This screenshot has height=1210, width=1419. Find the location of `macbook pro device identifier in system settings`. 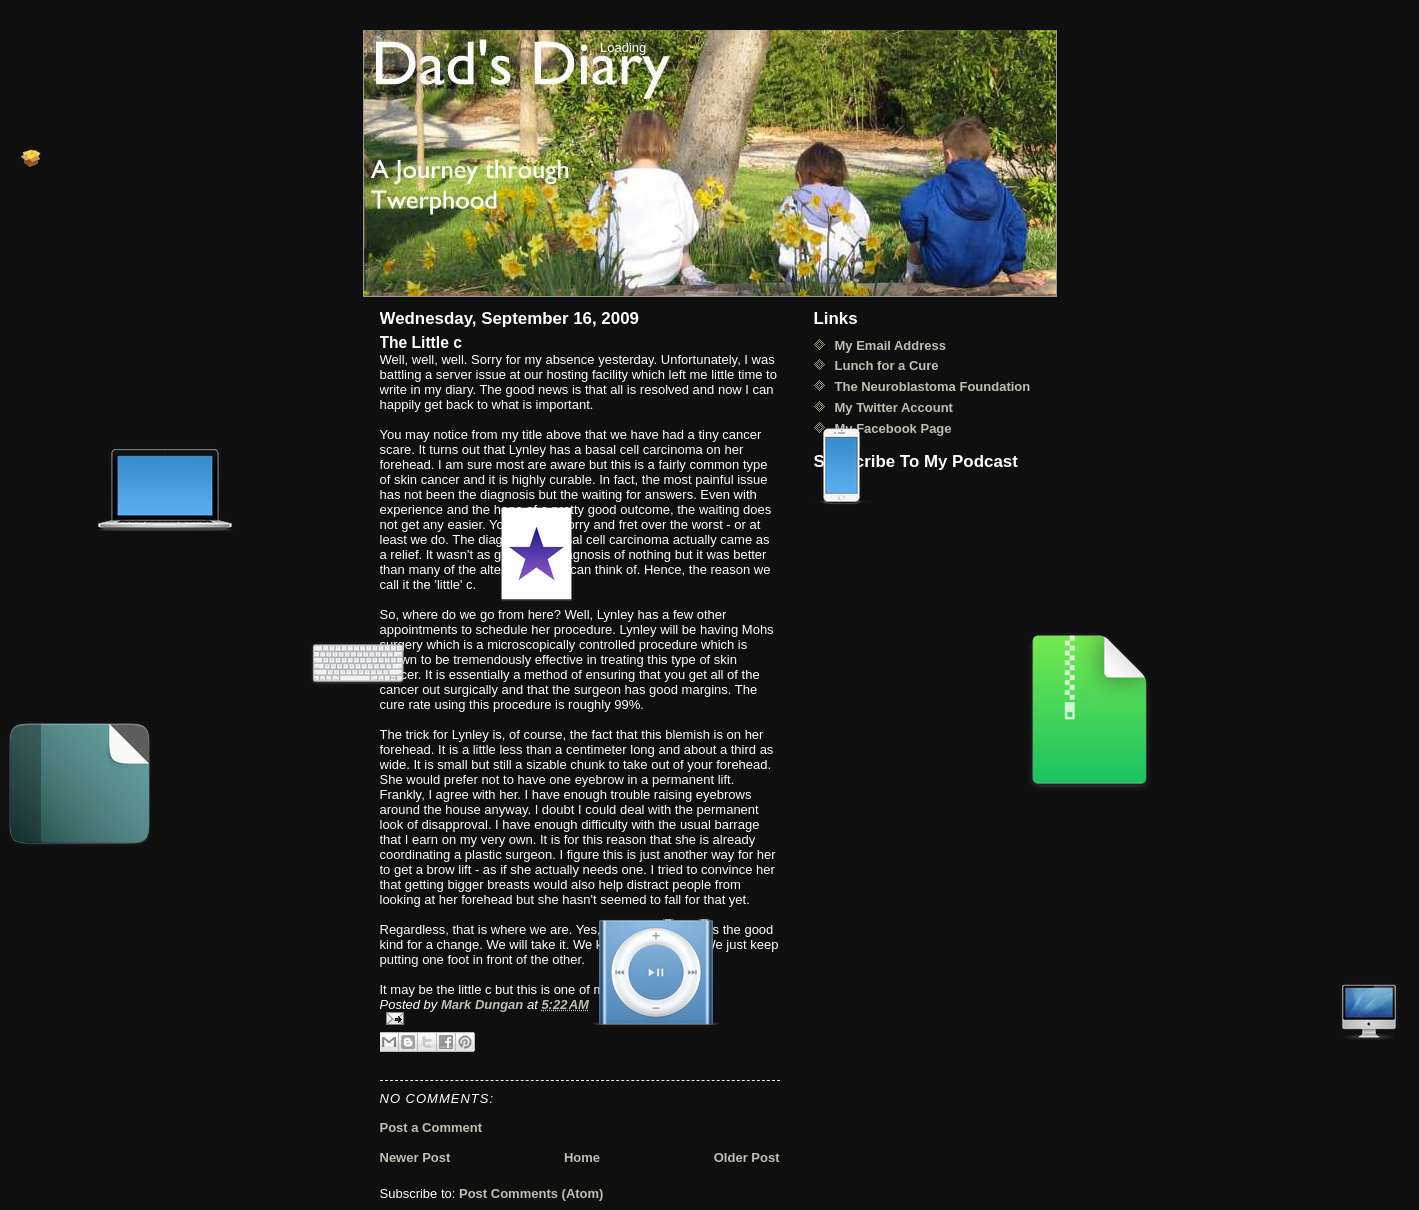

macbook pro device identifier in system settings is located at coordinates (165, 485).